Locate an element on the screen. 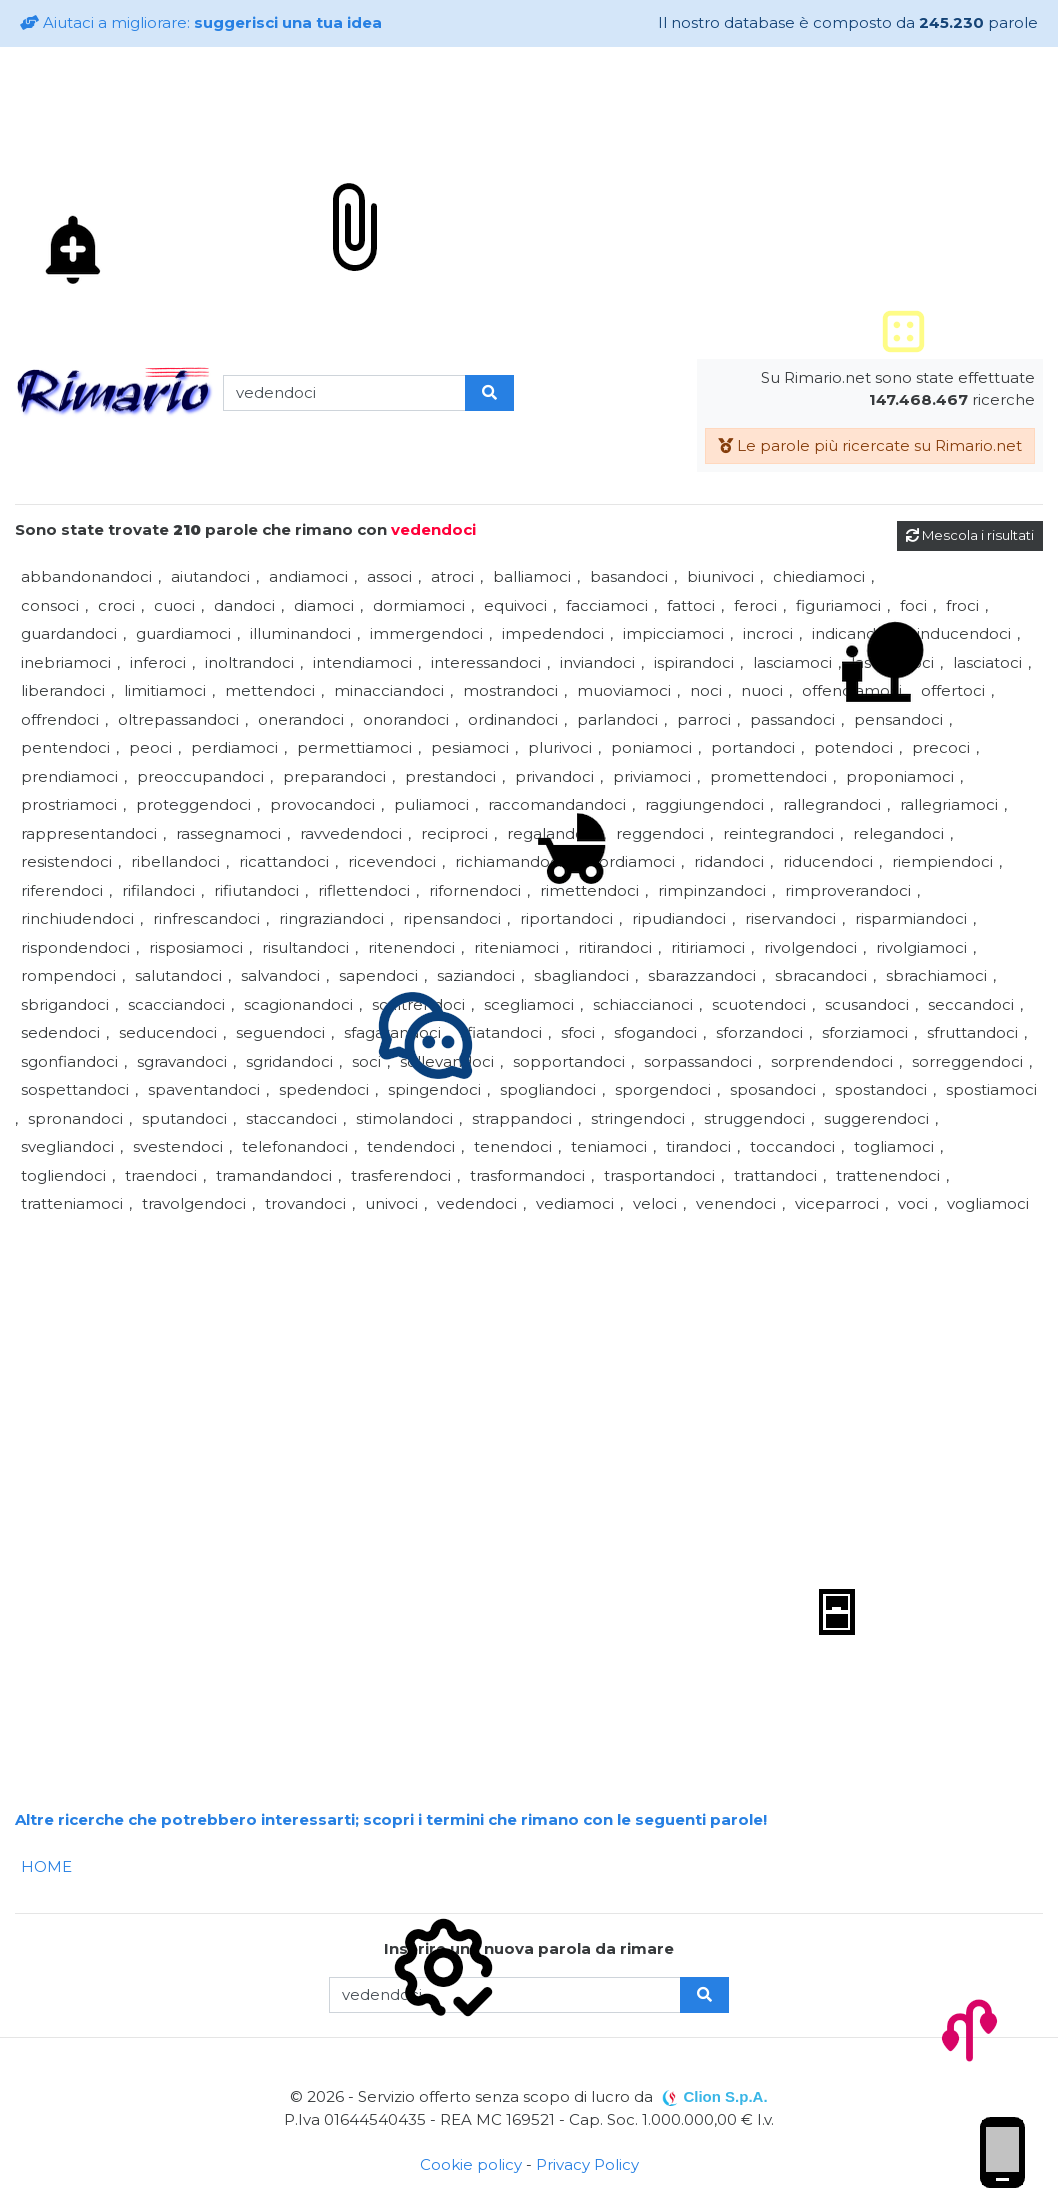 The image size is (1058, 2192). attach a file to your message is located at coordinates (353, 227).